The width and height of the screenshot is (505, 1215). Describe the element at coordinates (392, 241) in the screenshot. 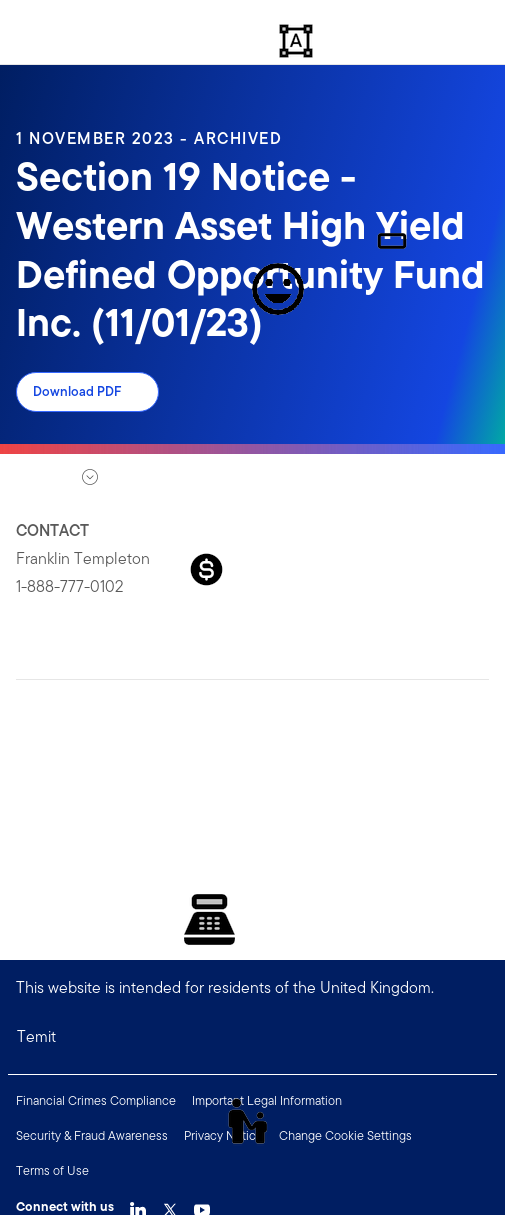

I see `crop image to 7:5 aspect ratio` at that location.